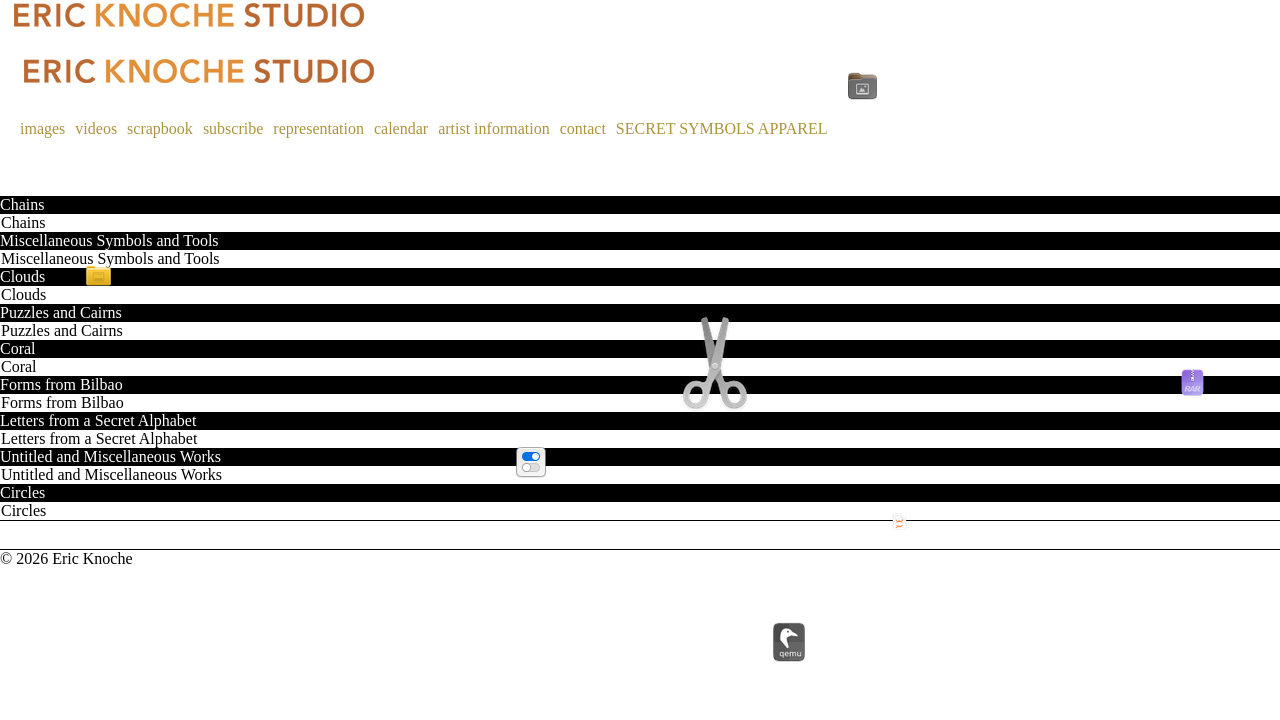 This screenshot has height=720, width=1280. Describe the element at coordinates (98, 275) in the screenshot. I see `open desktop folder` at that location.